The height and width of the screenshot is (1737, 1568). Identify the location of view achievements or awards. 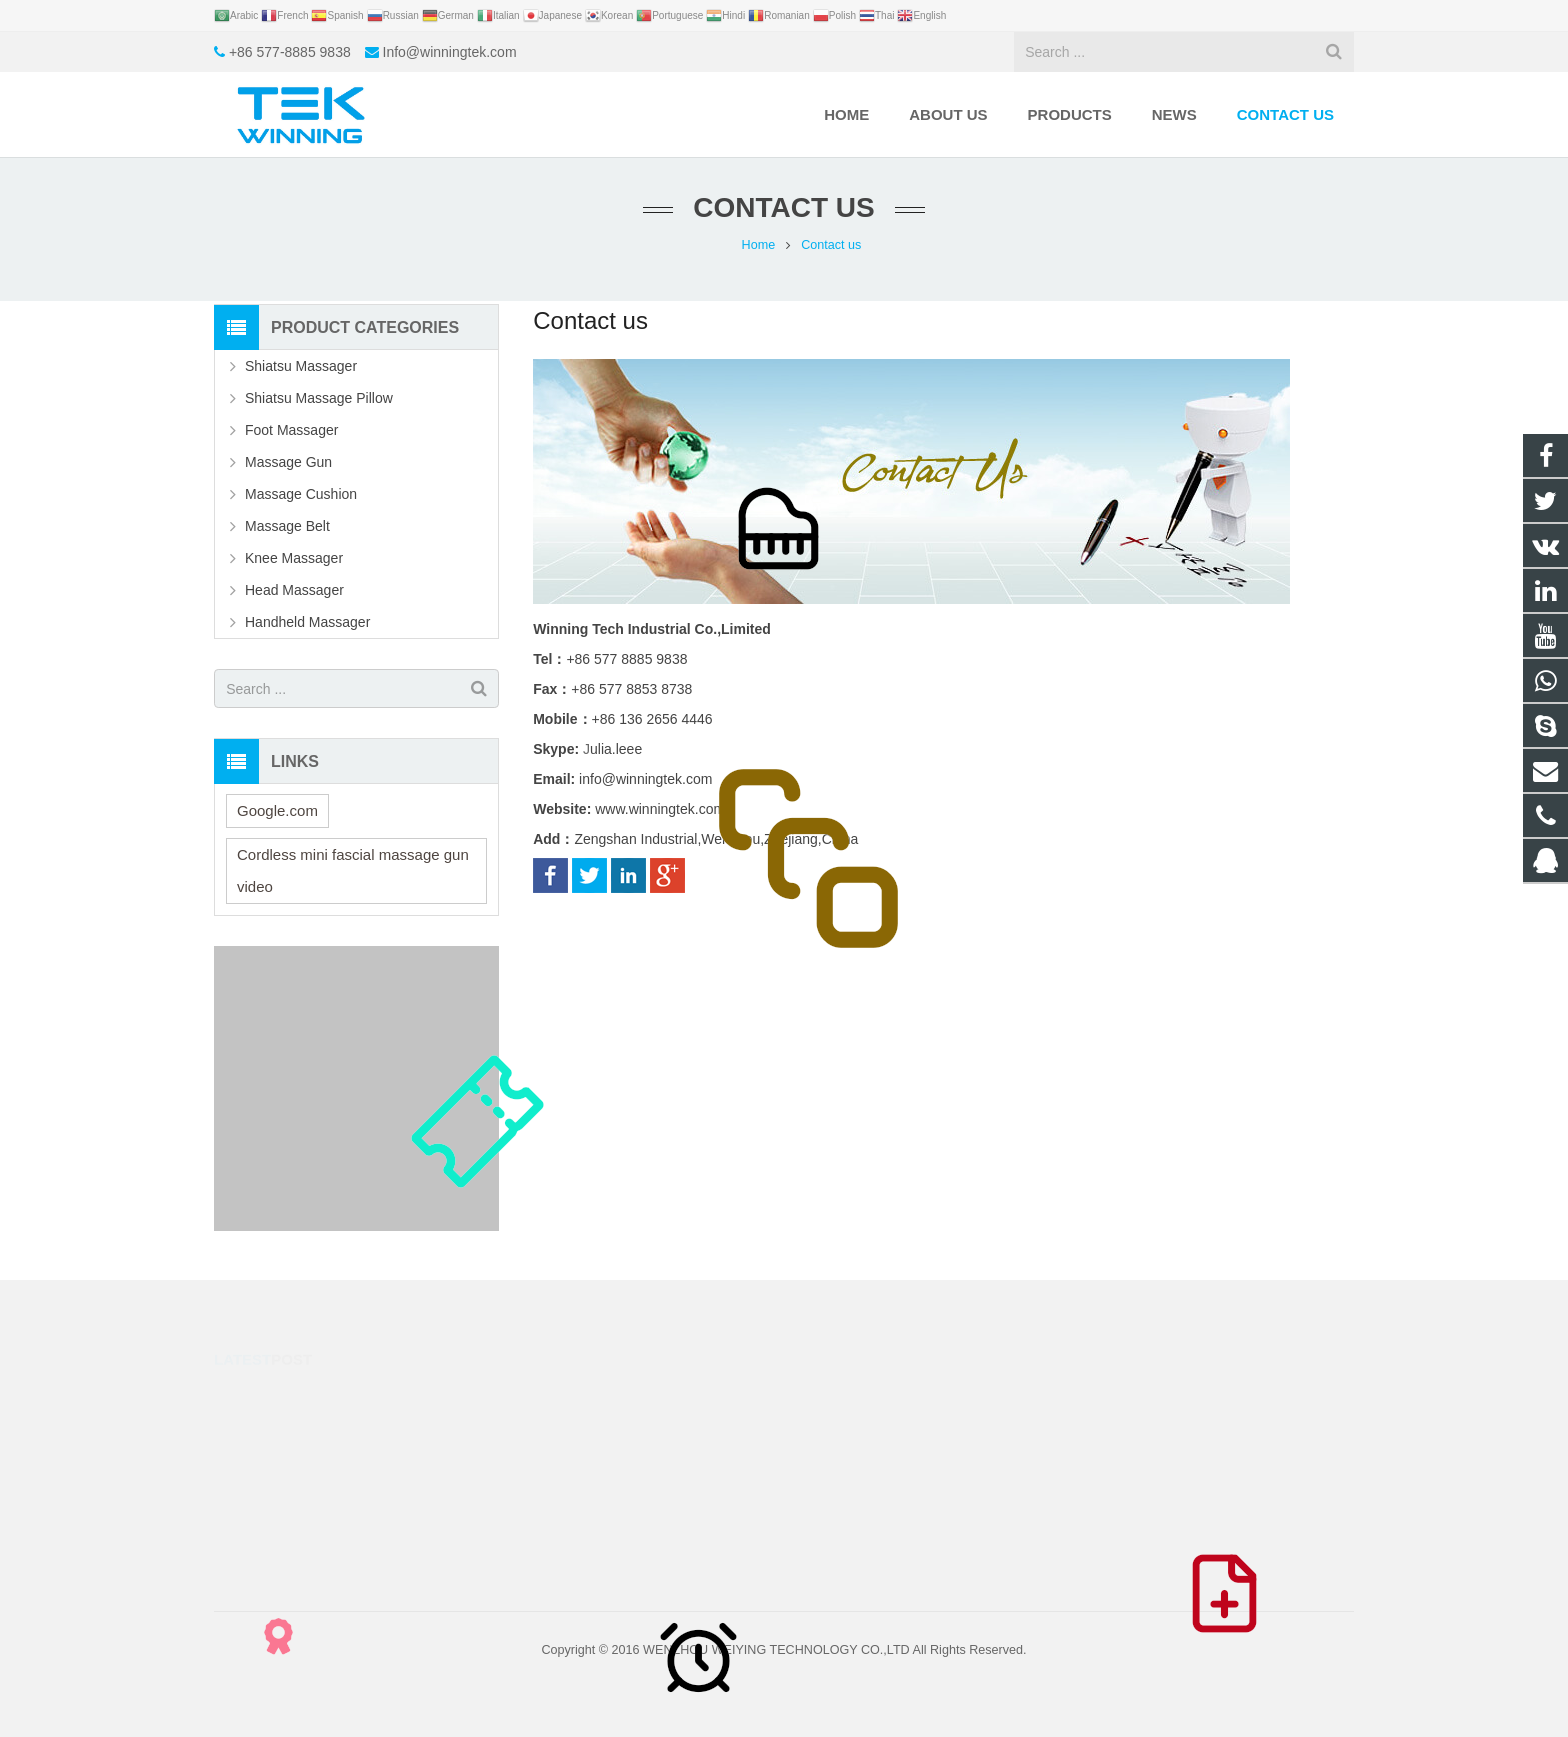
(278, 1636).